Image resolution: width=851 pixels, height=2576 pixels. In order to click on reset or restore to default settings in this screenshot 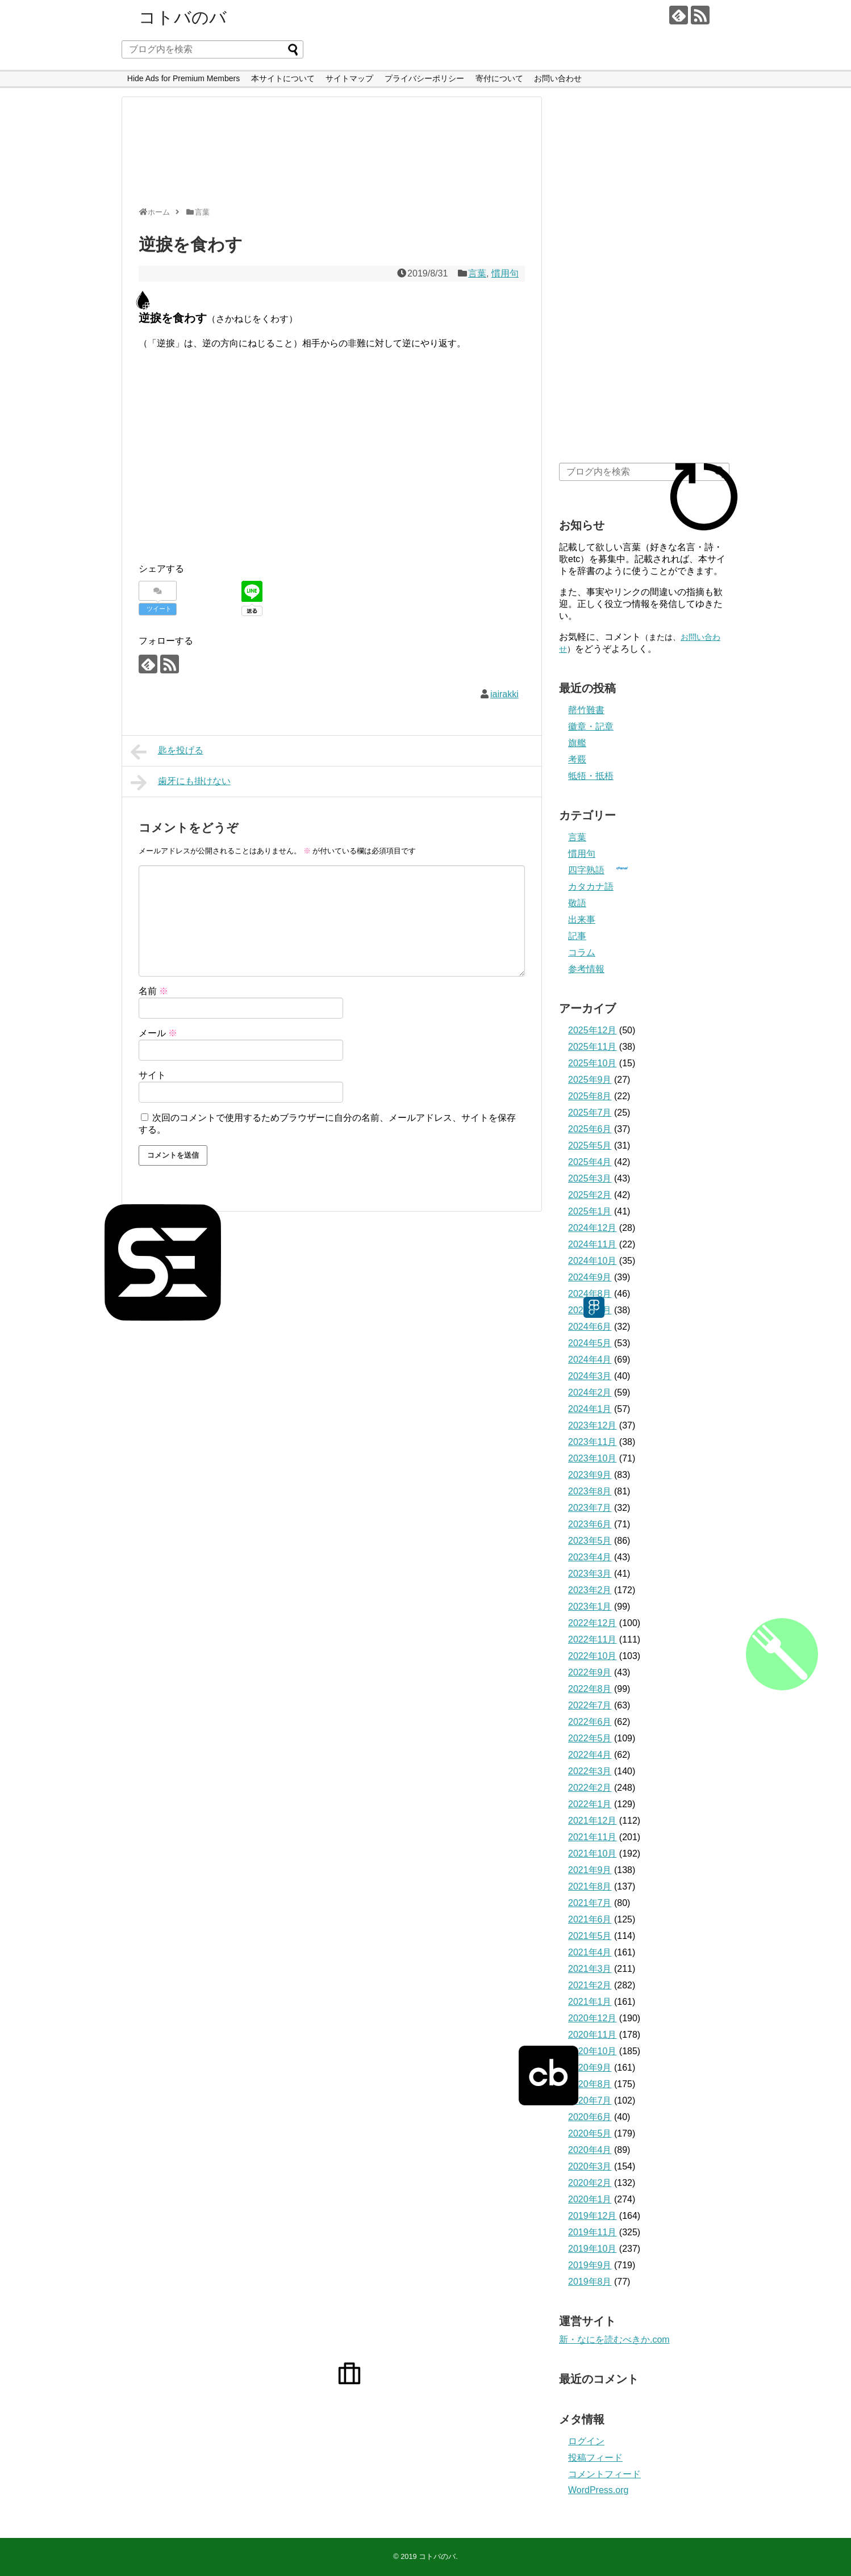, I will do `click(704, 497)`.